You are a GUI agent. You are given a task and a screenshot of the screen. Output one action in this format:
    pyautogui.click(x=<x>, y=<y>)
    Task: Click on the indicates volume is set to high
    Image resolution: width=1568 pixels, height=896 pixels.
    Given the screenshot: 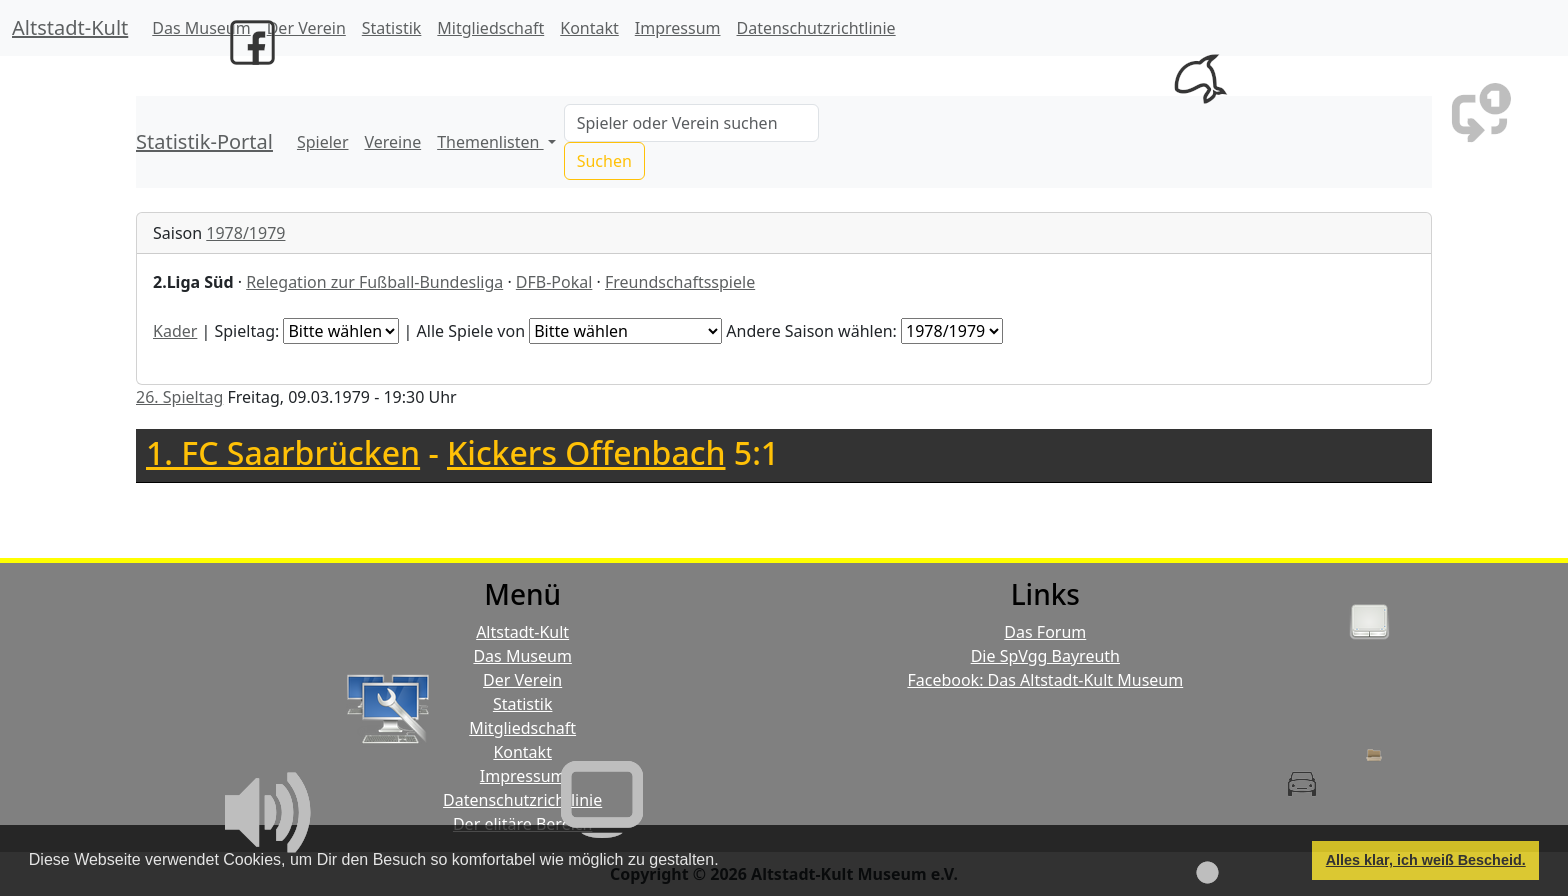 What is the action you would take?
    pyautogui.click(x=270, y=812)
    